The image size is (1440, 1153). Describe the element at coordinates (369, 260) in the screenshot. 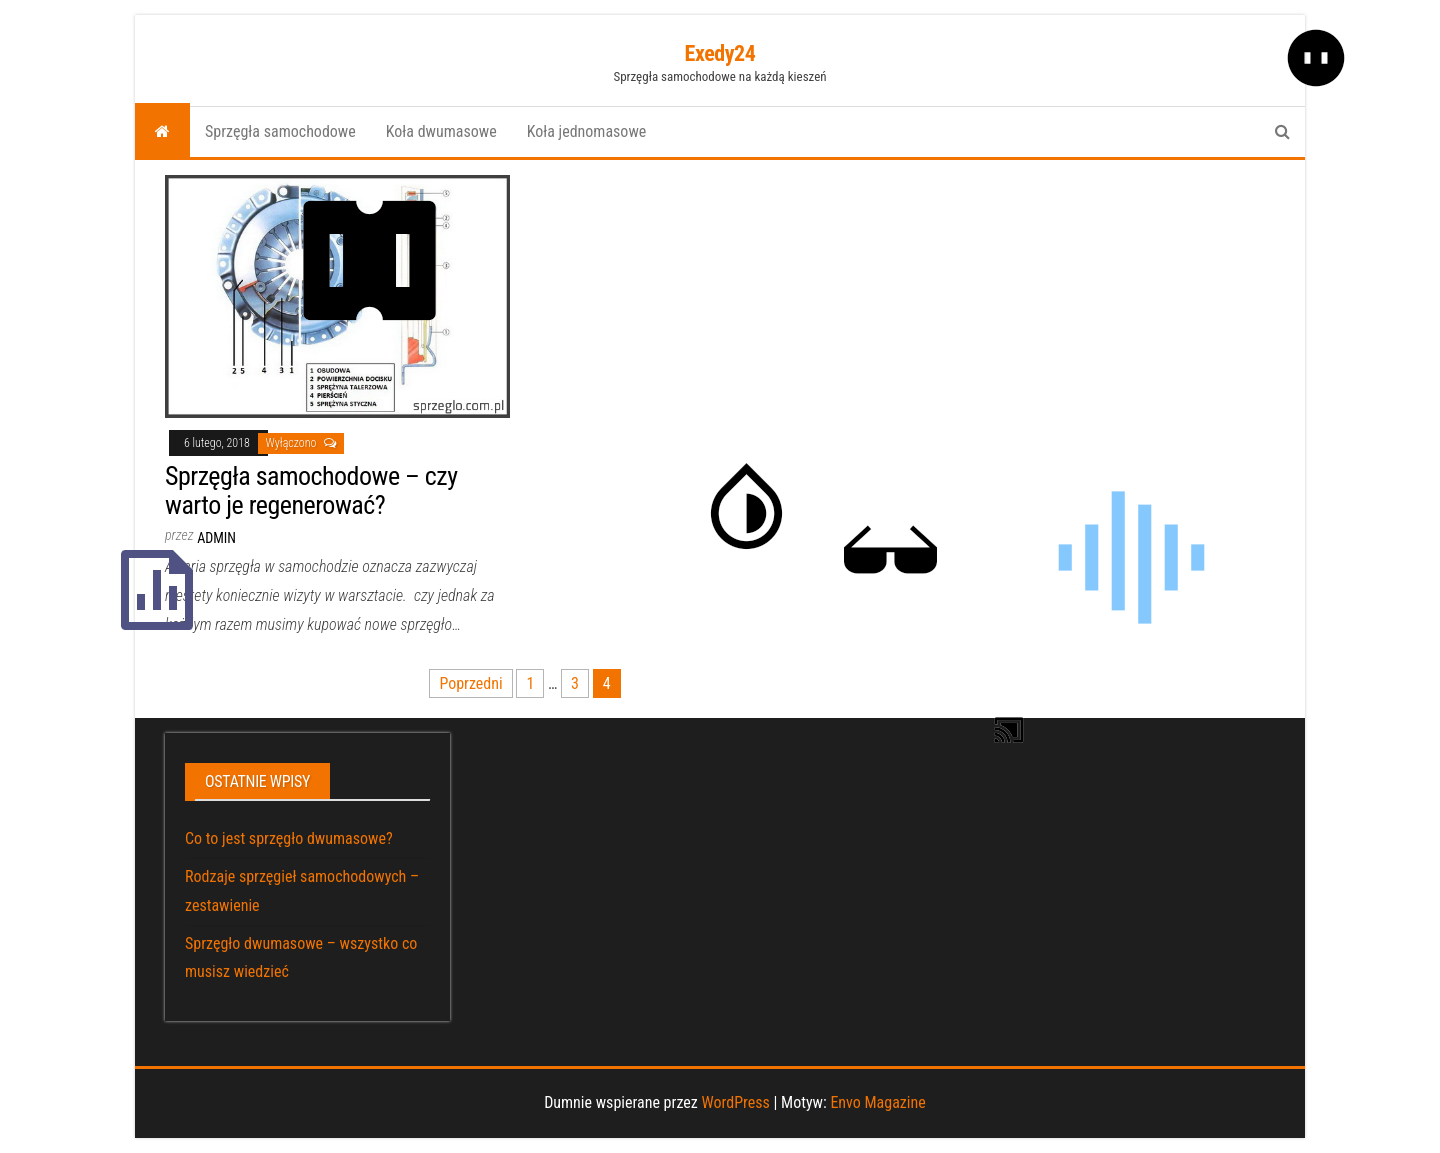

I see `redeem a coupon or discount code` at that location.